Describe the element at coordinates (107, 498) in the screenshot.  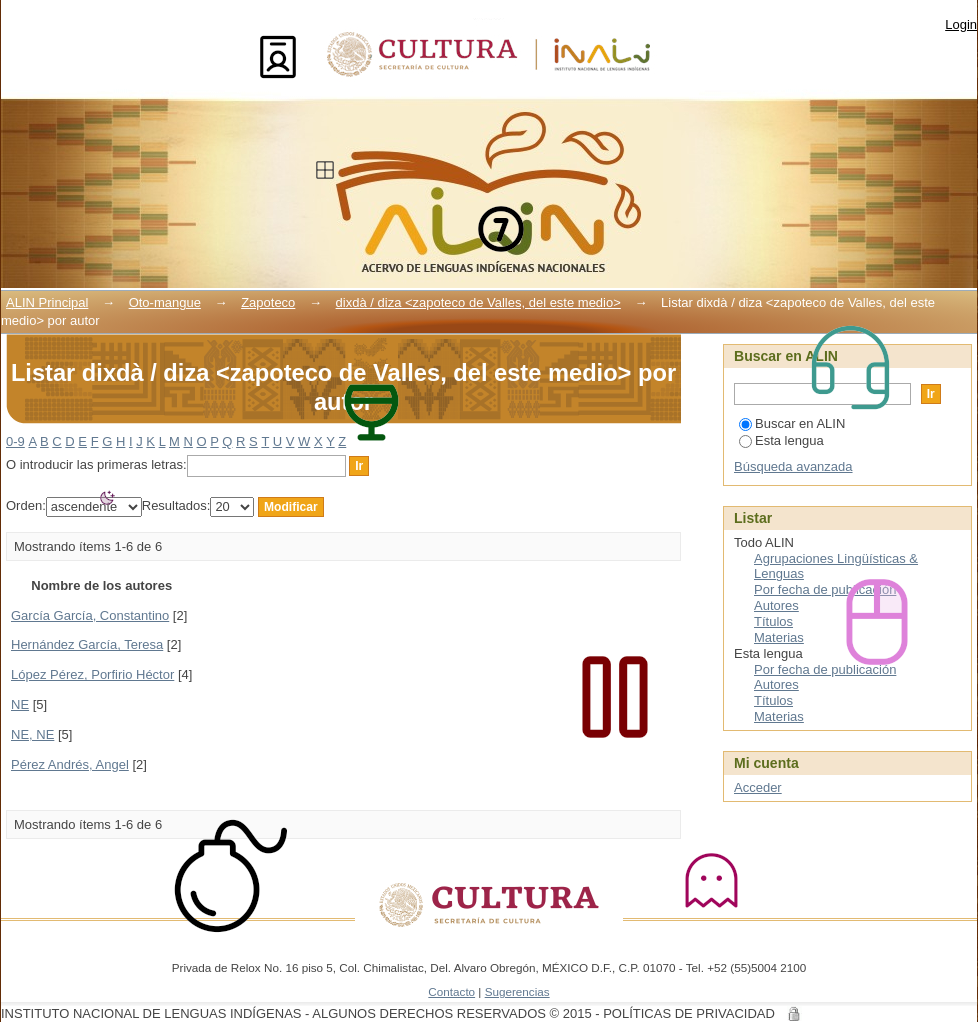
I see `toggle dark mode or night theme` at that location.